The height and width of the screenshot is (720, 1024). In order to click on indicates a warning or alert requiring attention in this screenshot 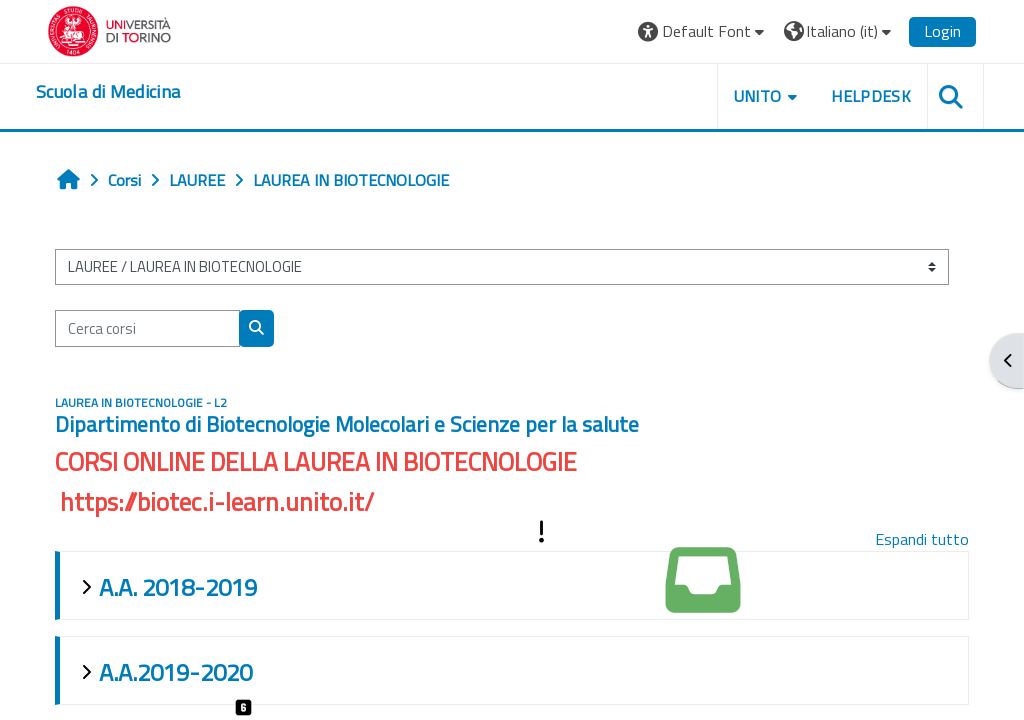, I will do `click(541, 531)`.